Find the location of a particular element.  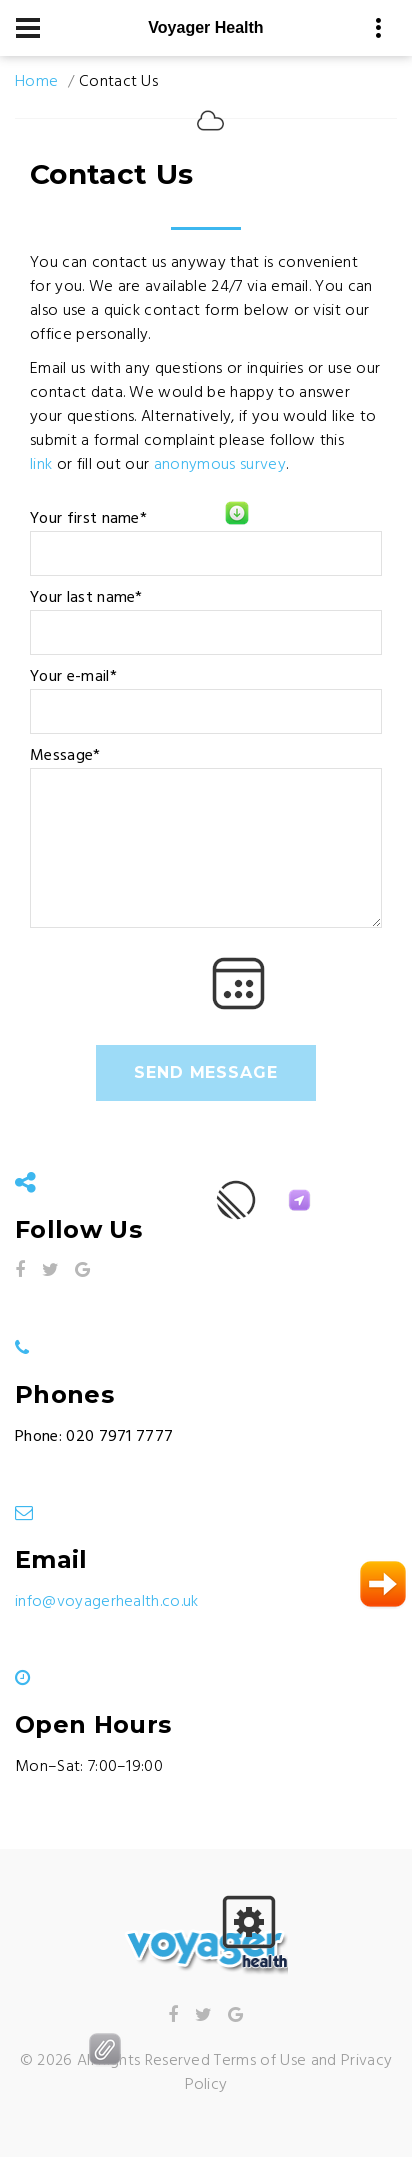

log out of the current account or session is located at coordinates (383, 1584).